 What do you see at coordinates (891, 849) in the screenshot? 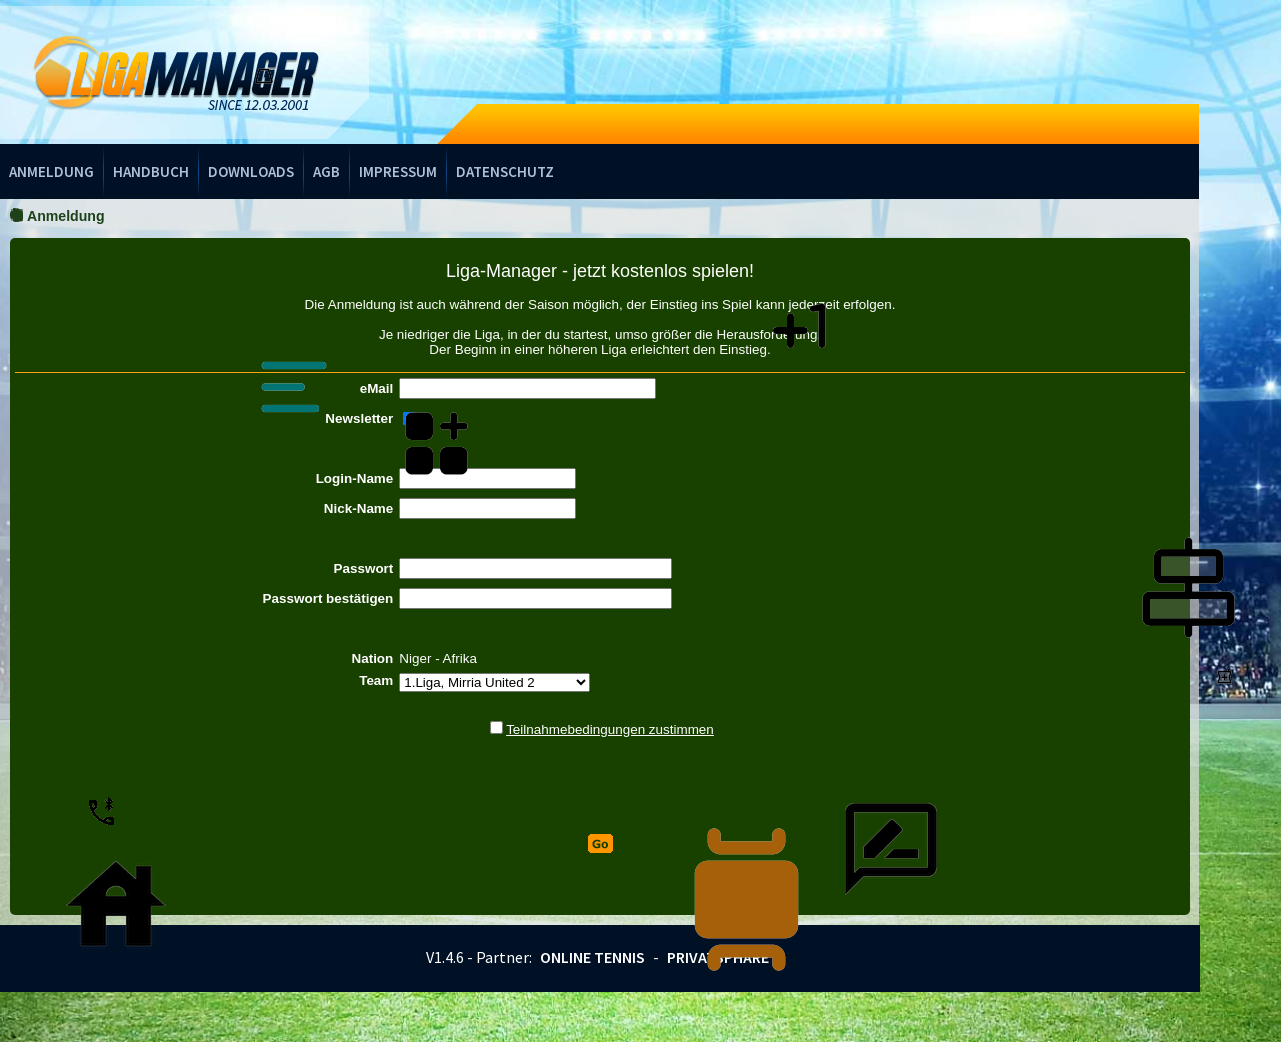
I see `write a review or rating` at bounding box center [891, 849].